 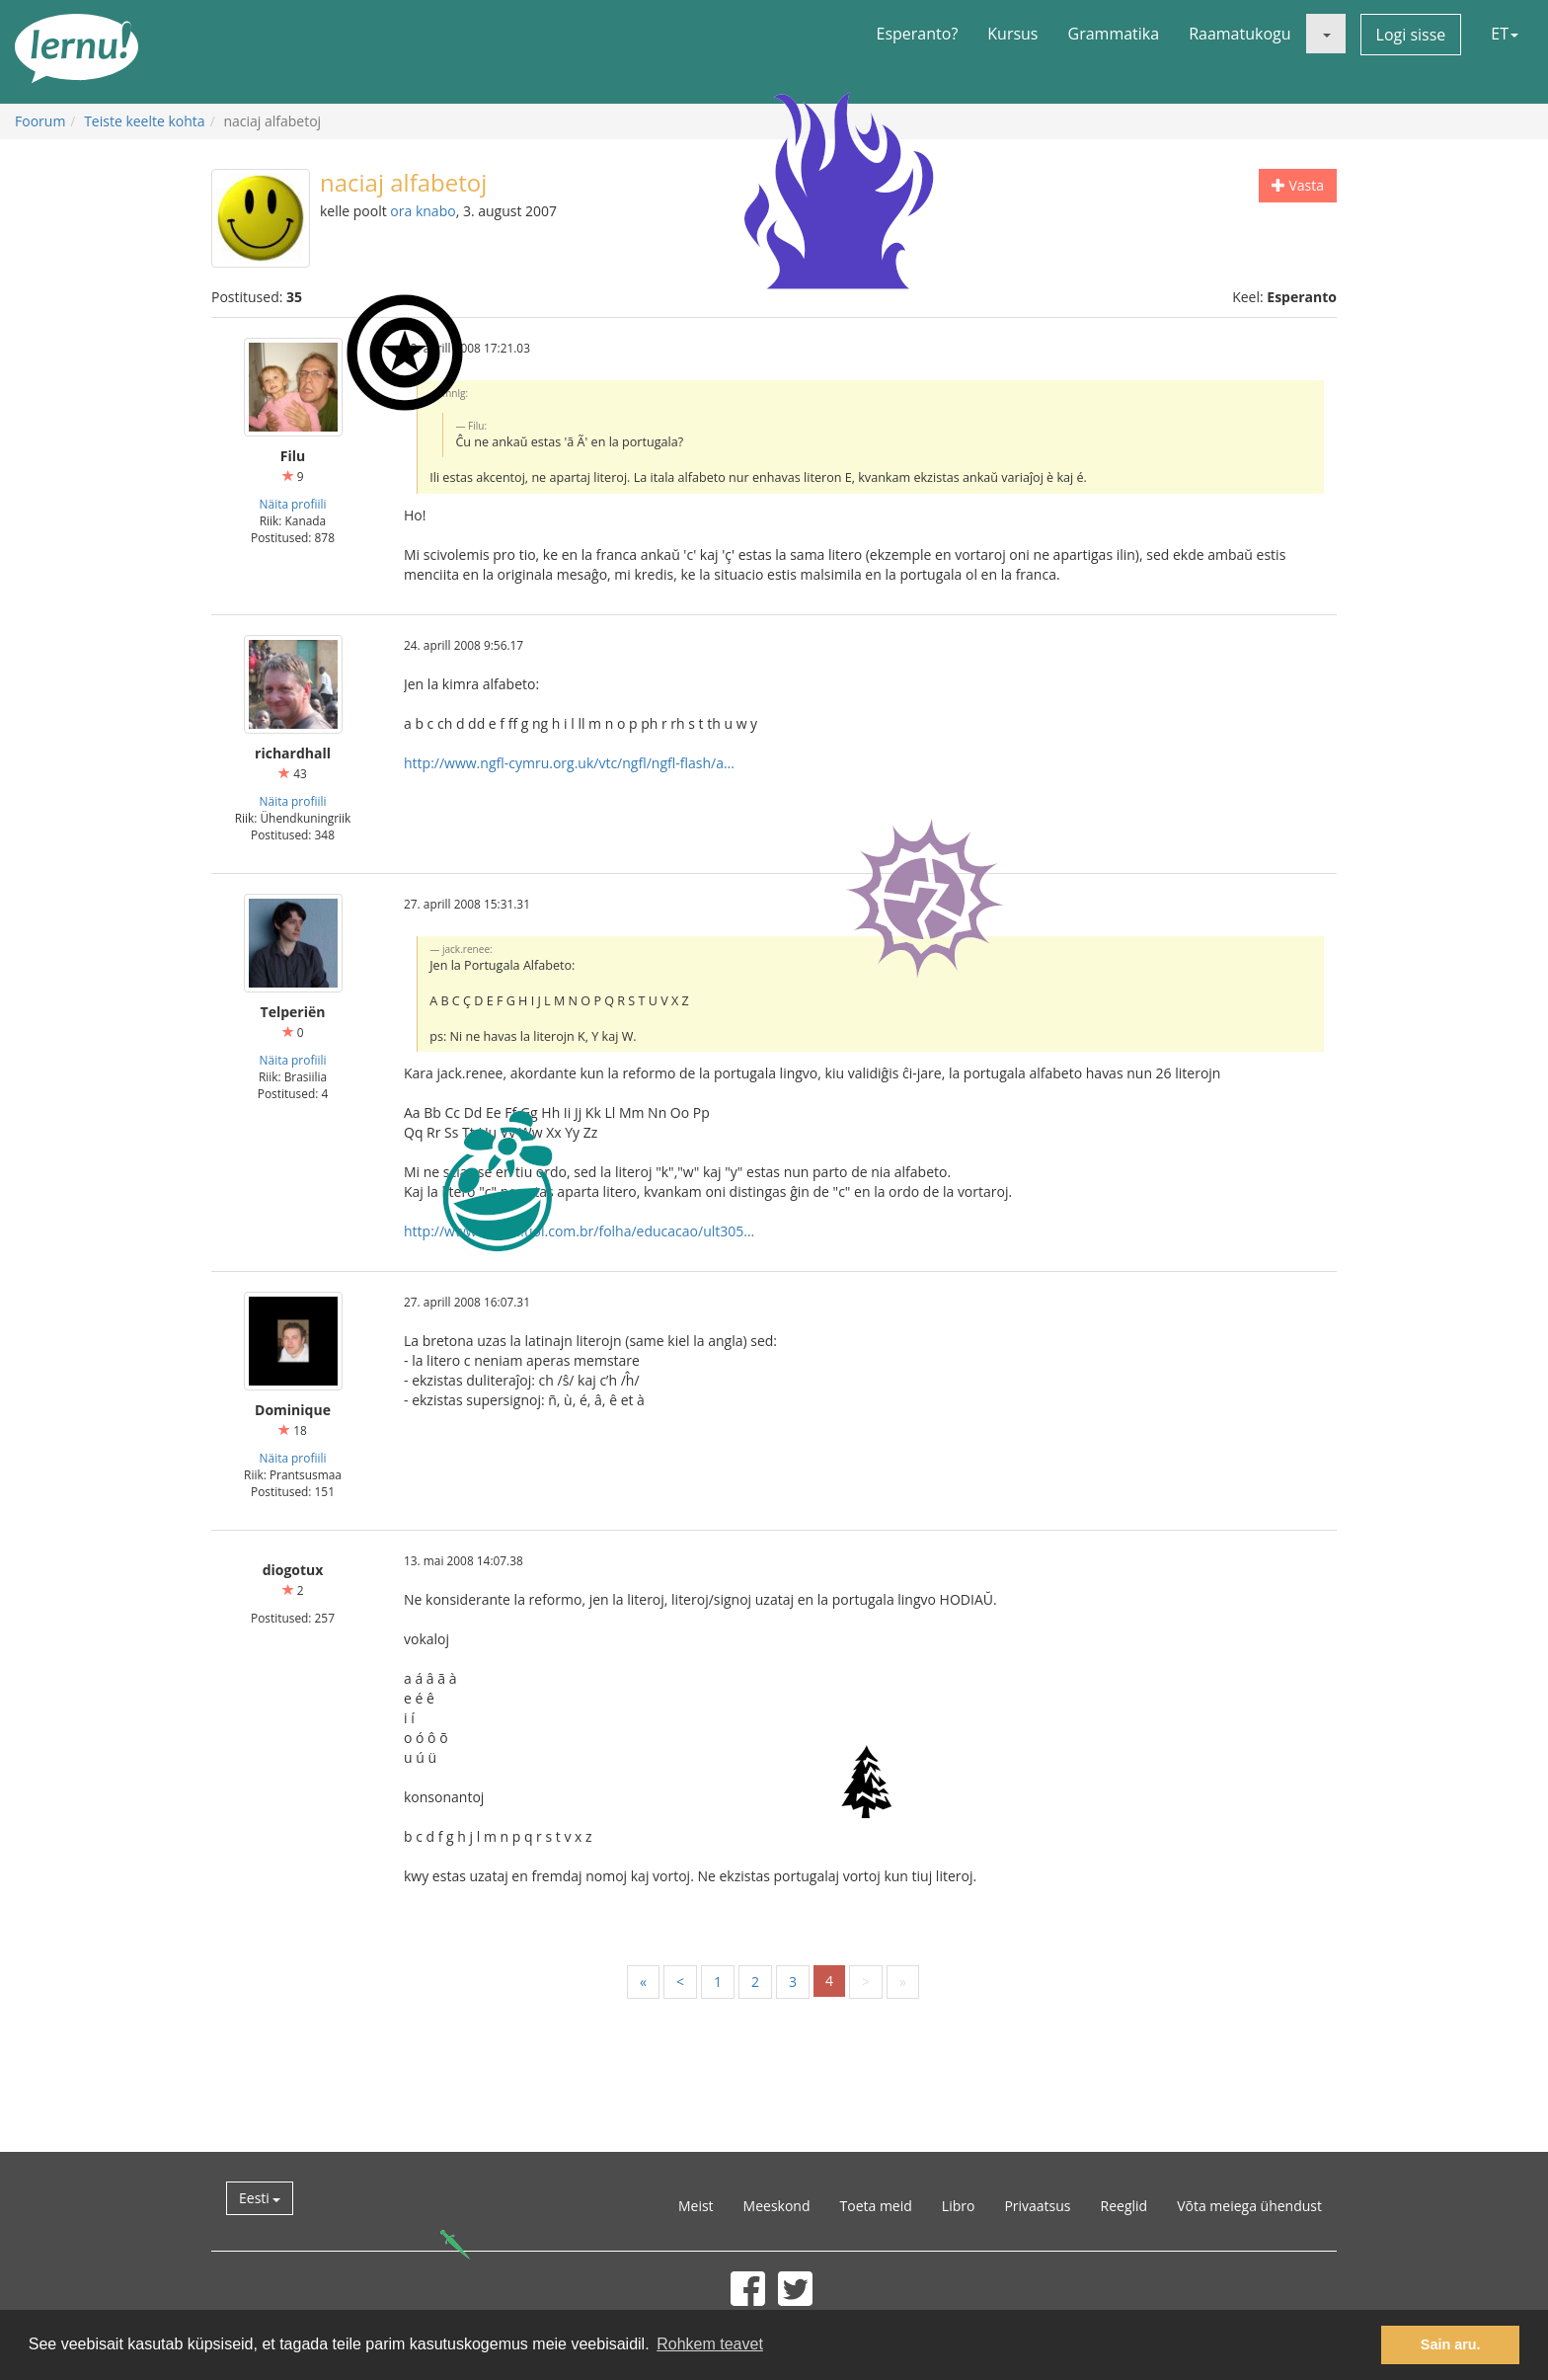 I want to click on indicates a power-up or special ability is active, so click(x=926, y=898).